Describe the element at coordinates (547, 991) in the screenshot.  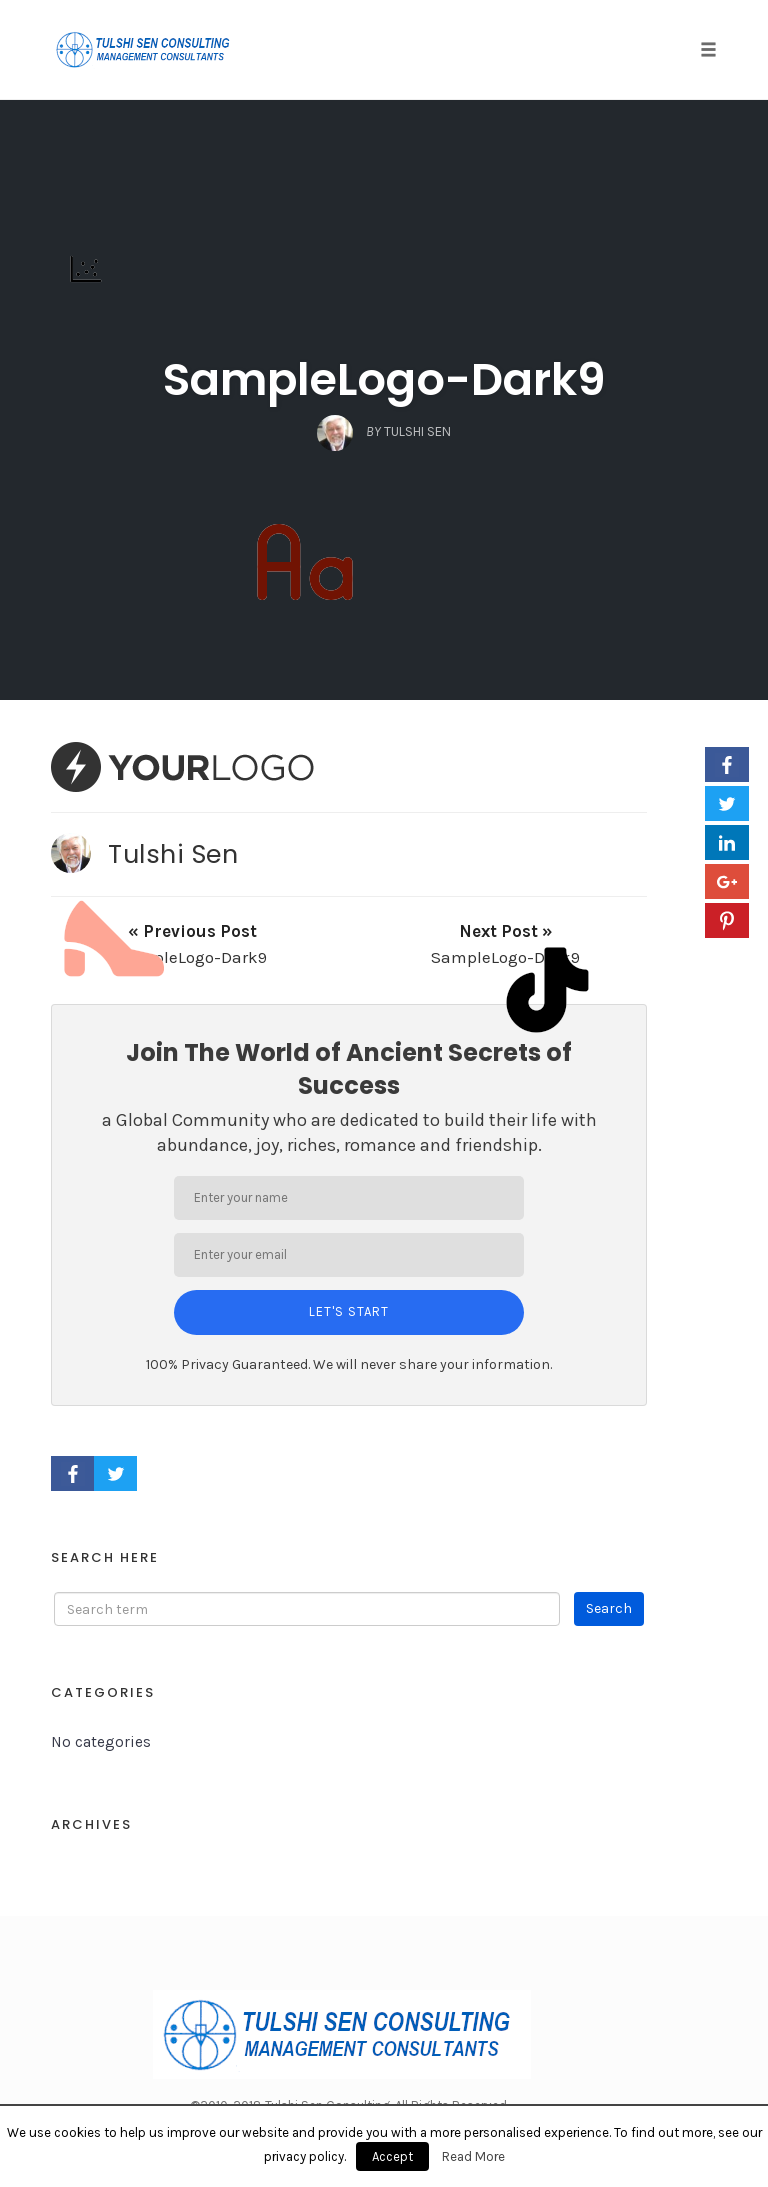
I see `open the TikTok app` at that location.